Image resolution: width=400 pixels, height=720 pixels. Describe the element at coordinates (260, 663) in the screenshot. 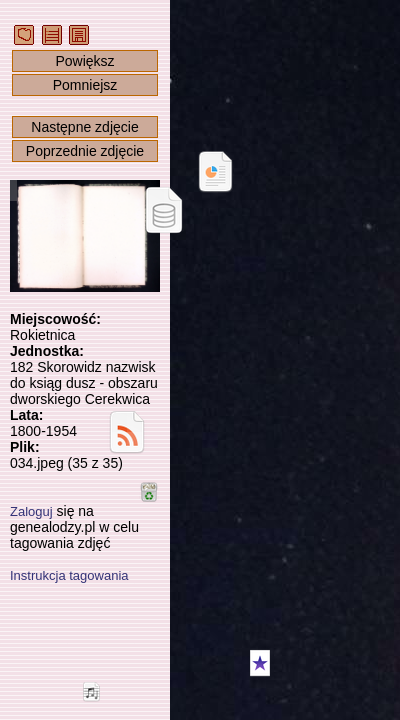

I see `mark a media clip as a favorite` at that location.